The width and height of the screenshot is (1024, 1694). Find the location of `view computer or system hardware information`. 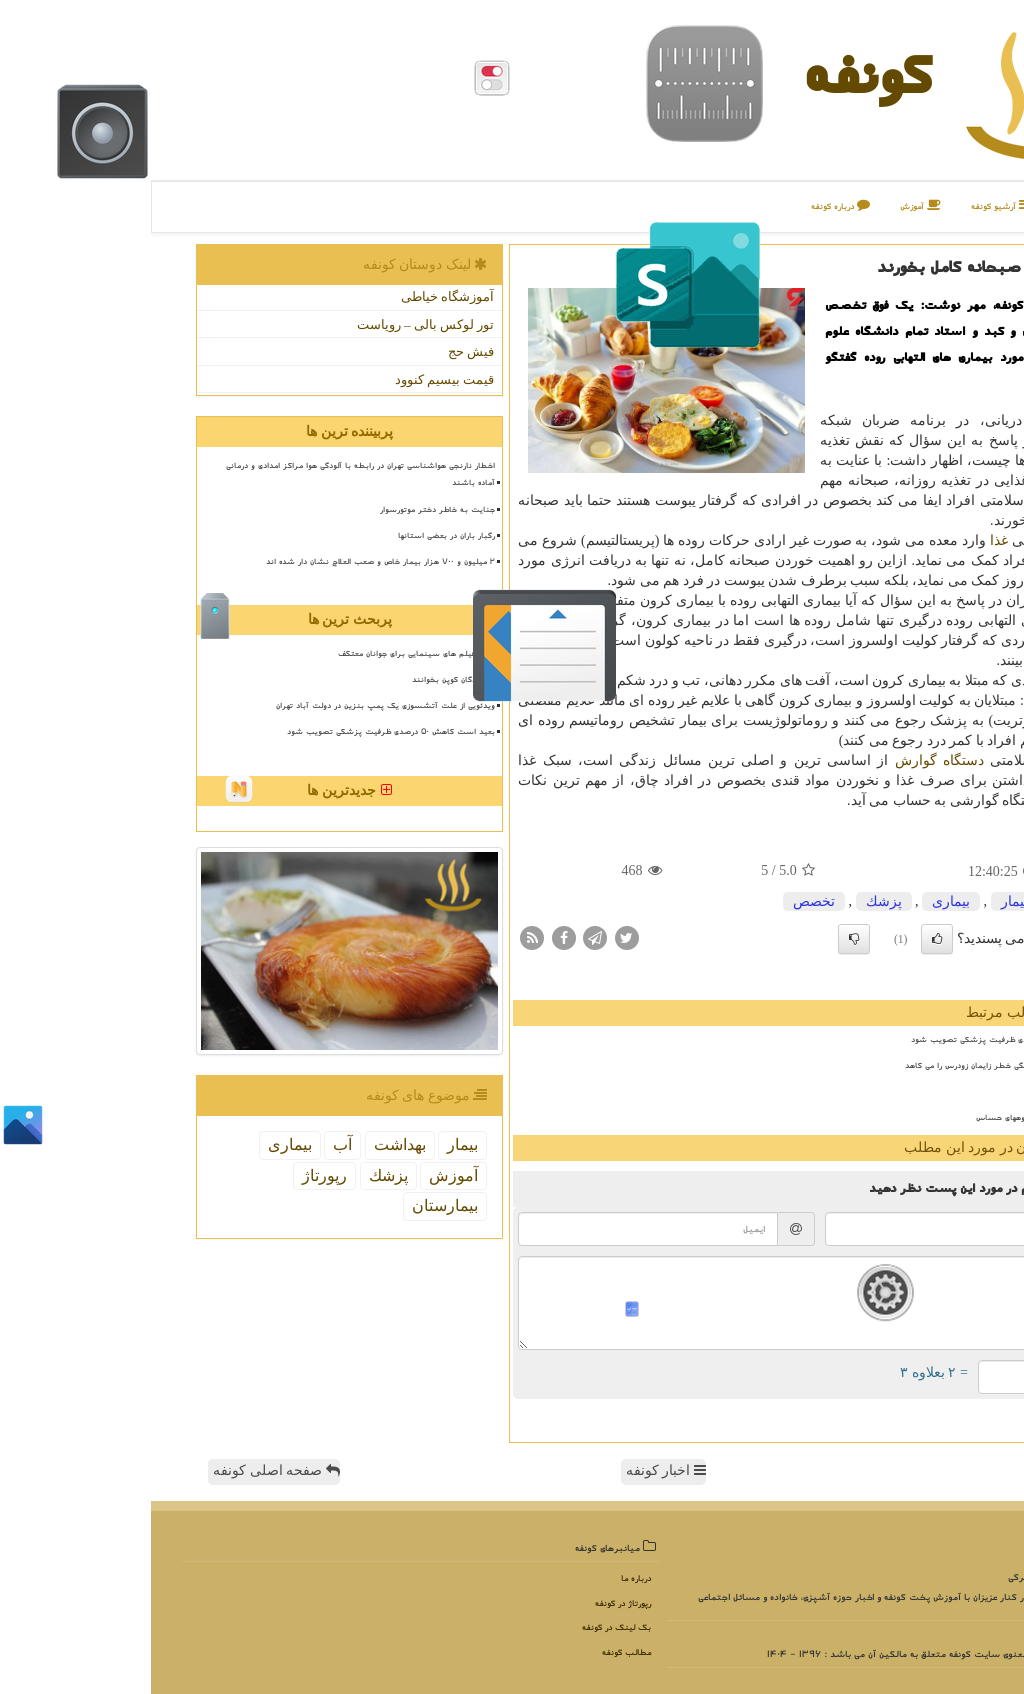

view computer or system hardware information is located at coordinates (215, 616).